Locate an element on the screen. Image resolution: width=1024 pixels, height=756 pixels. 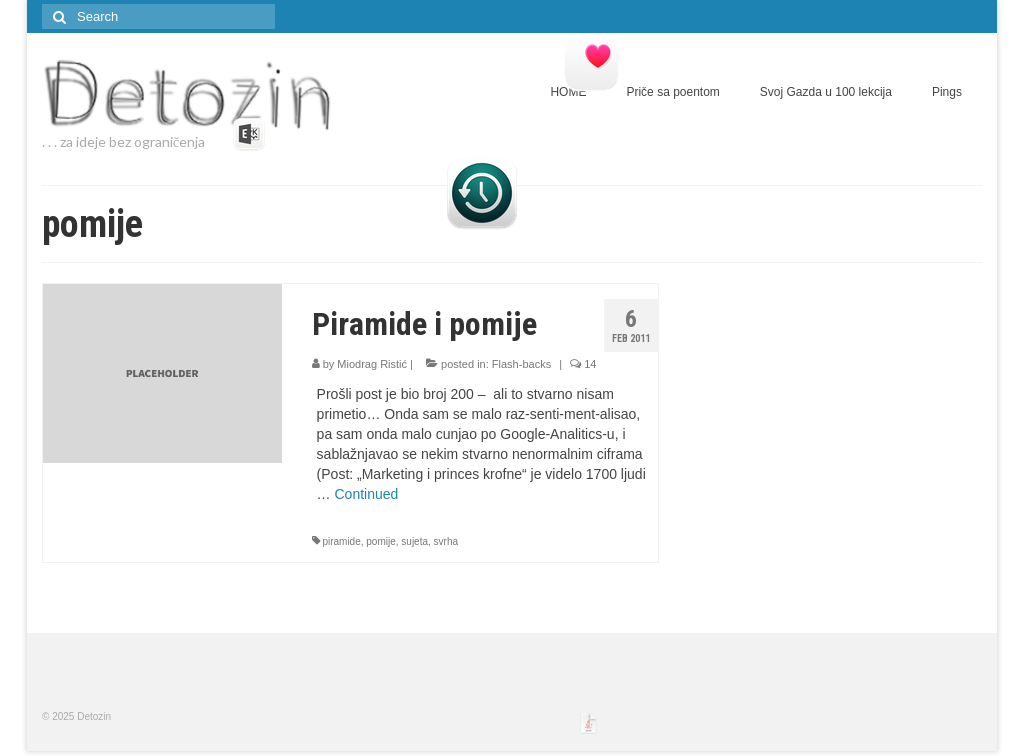
a java source code file is located at coordinates (588, 723).